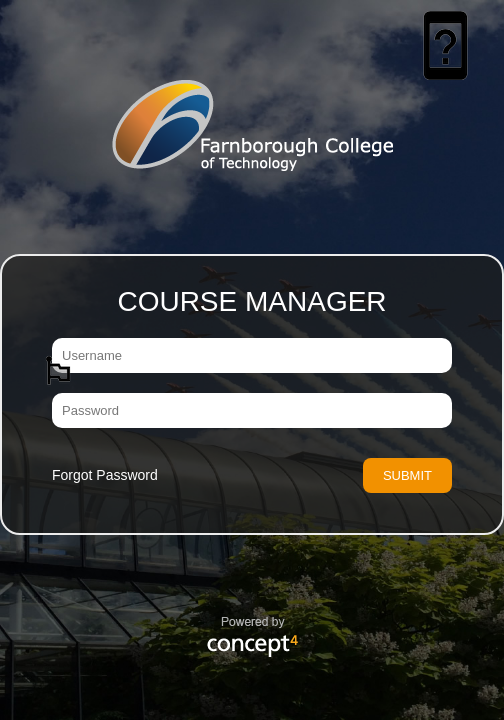 This screenshot has height=720, width=504. I want to click on add a flag emoji to your message, so click(58, 371).